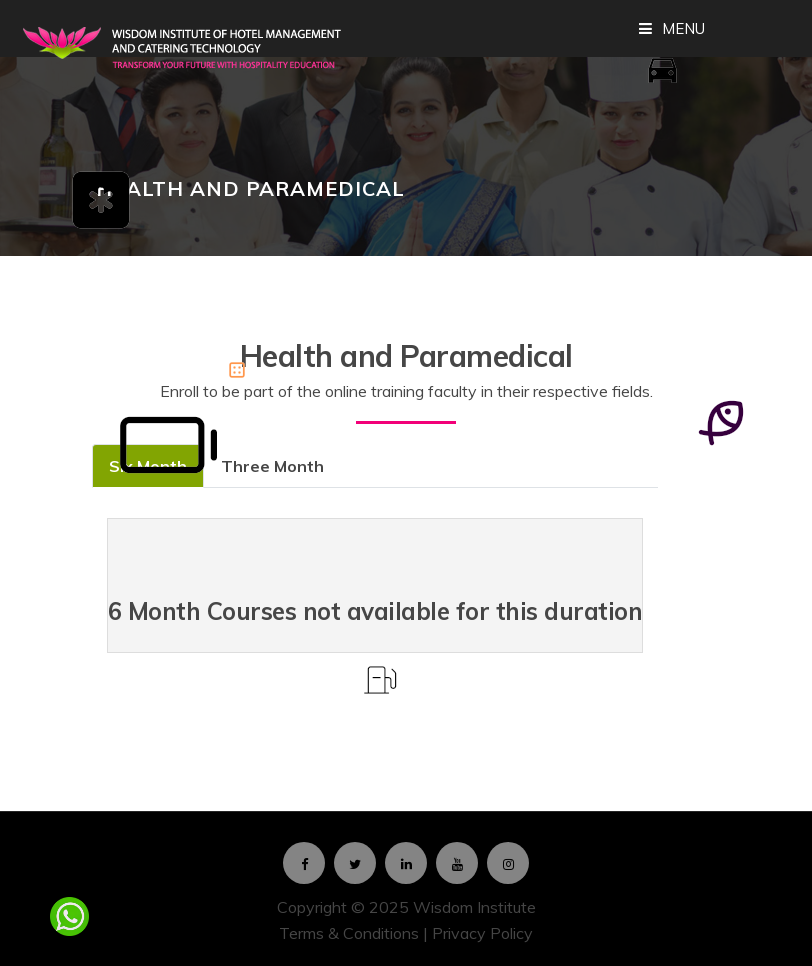 This screenshot has height=966, width=812. I want to click on indicates seafood or fish-related content, so click(722, 421).